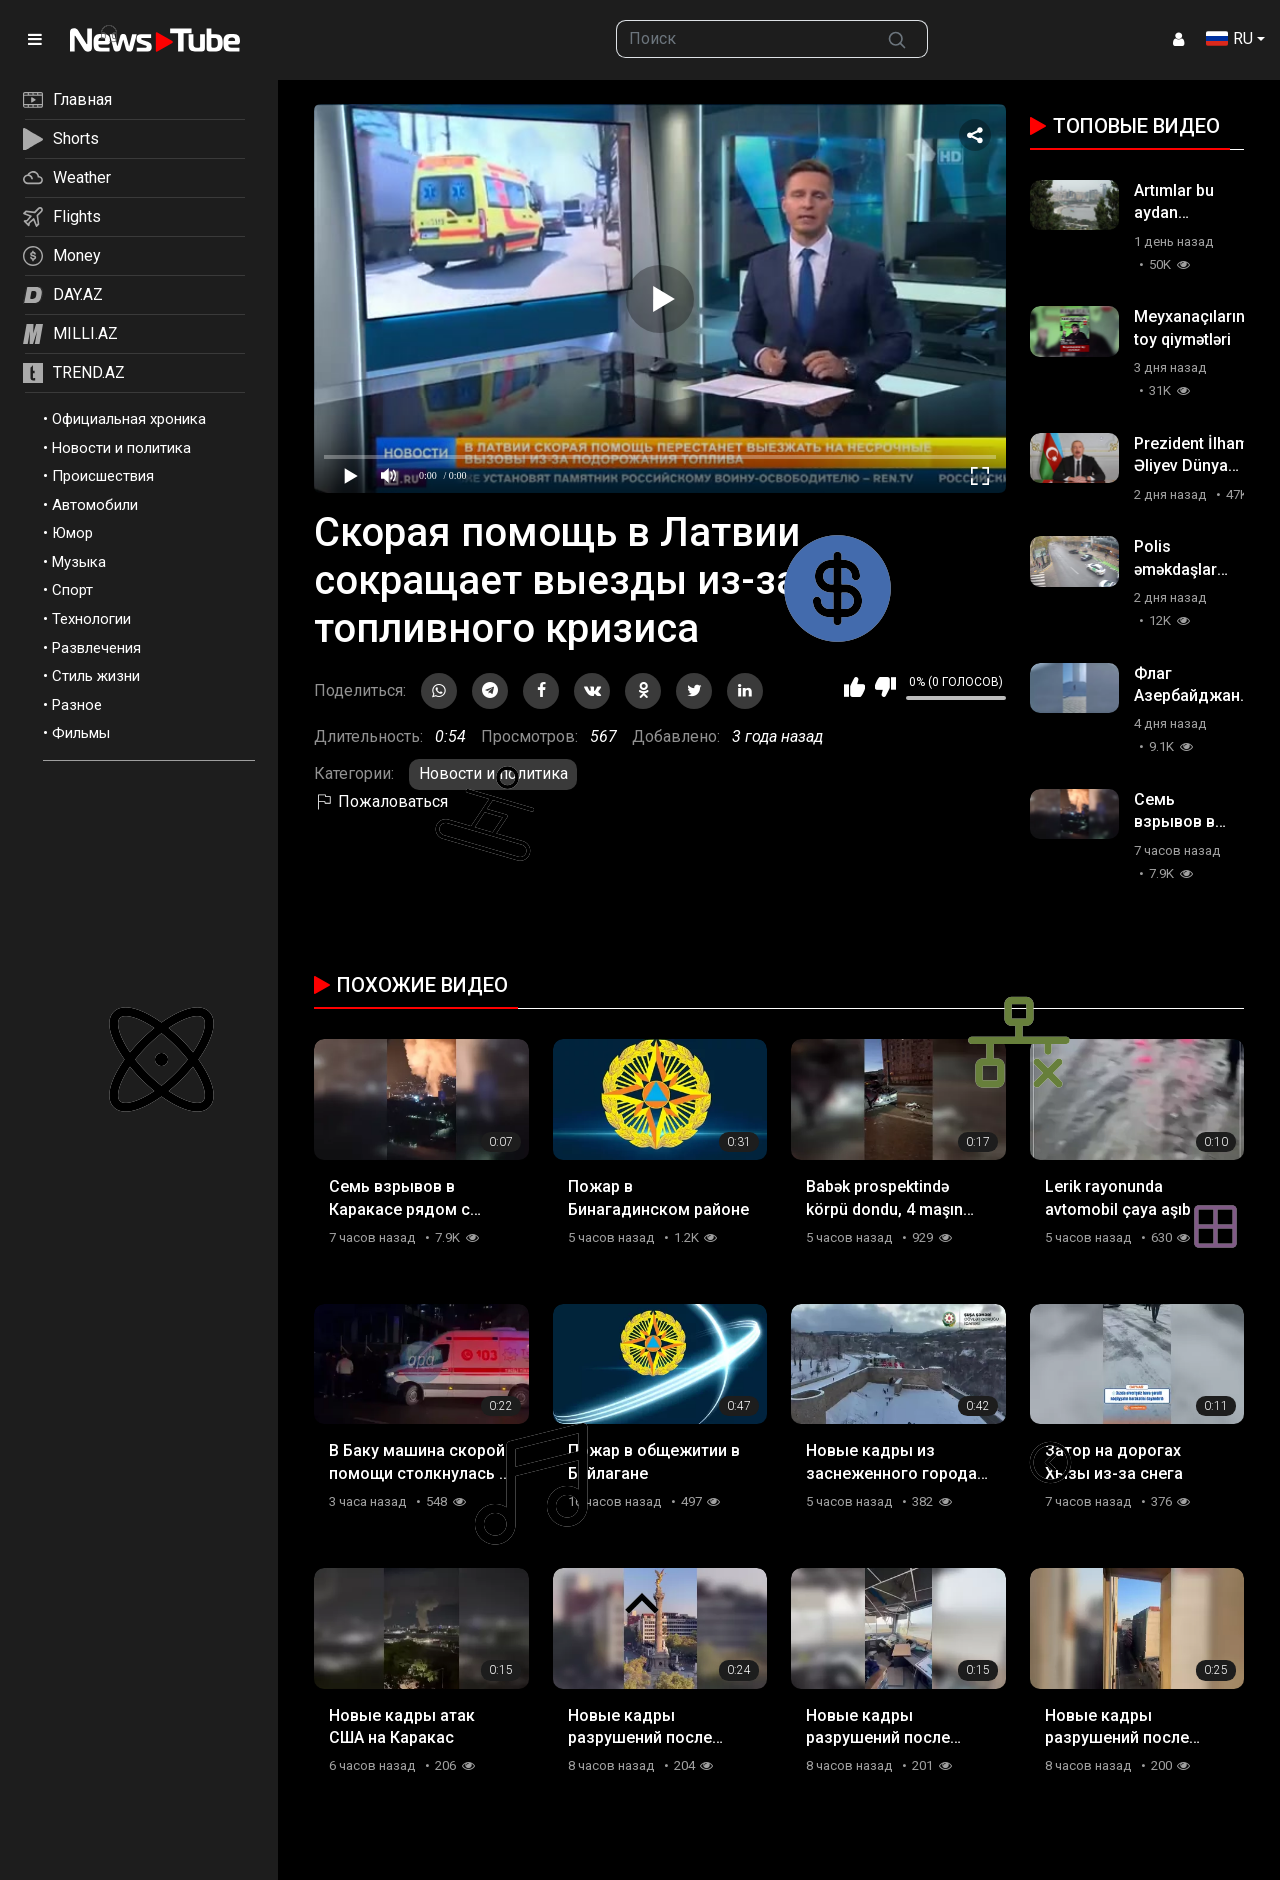 This screenshot has height=1880, width=1280. What do you see at coordinates (1050, 1462) in the screenshot?
I see `go back to the previous screen` at bounding box center [1050, 1462].